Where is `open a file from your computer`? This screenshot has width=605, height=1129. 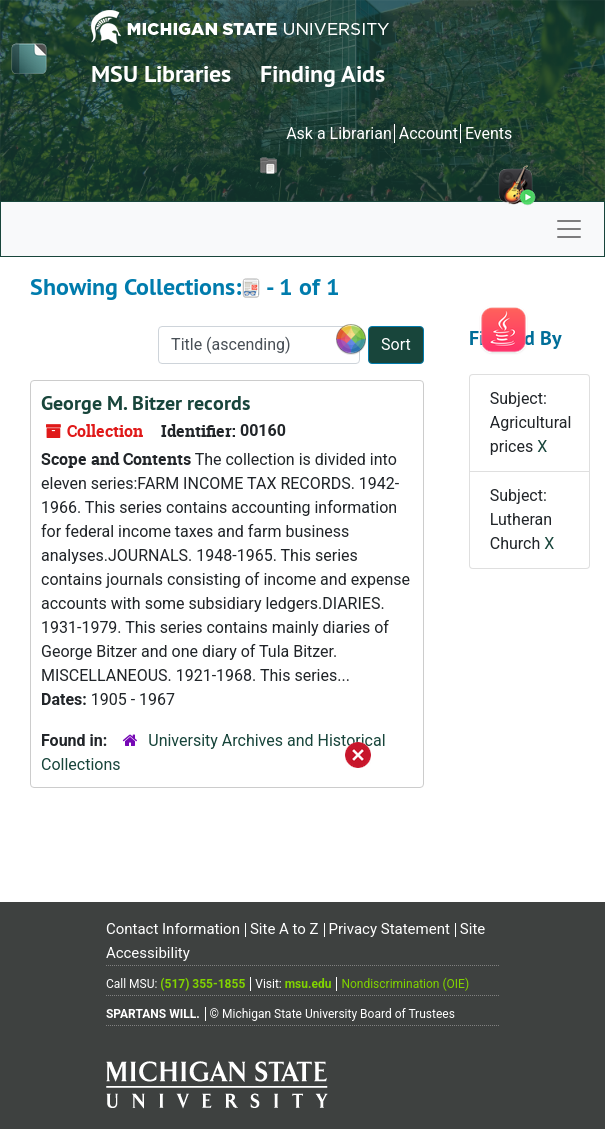 open a file from your computer is located at coordinates (268, 165).